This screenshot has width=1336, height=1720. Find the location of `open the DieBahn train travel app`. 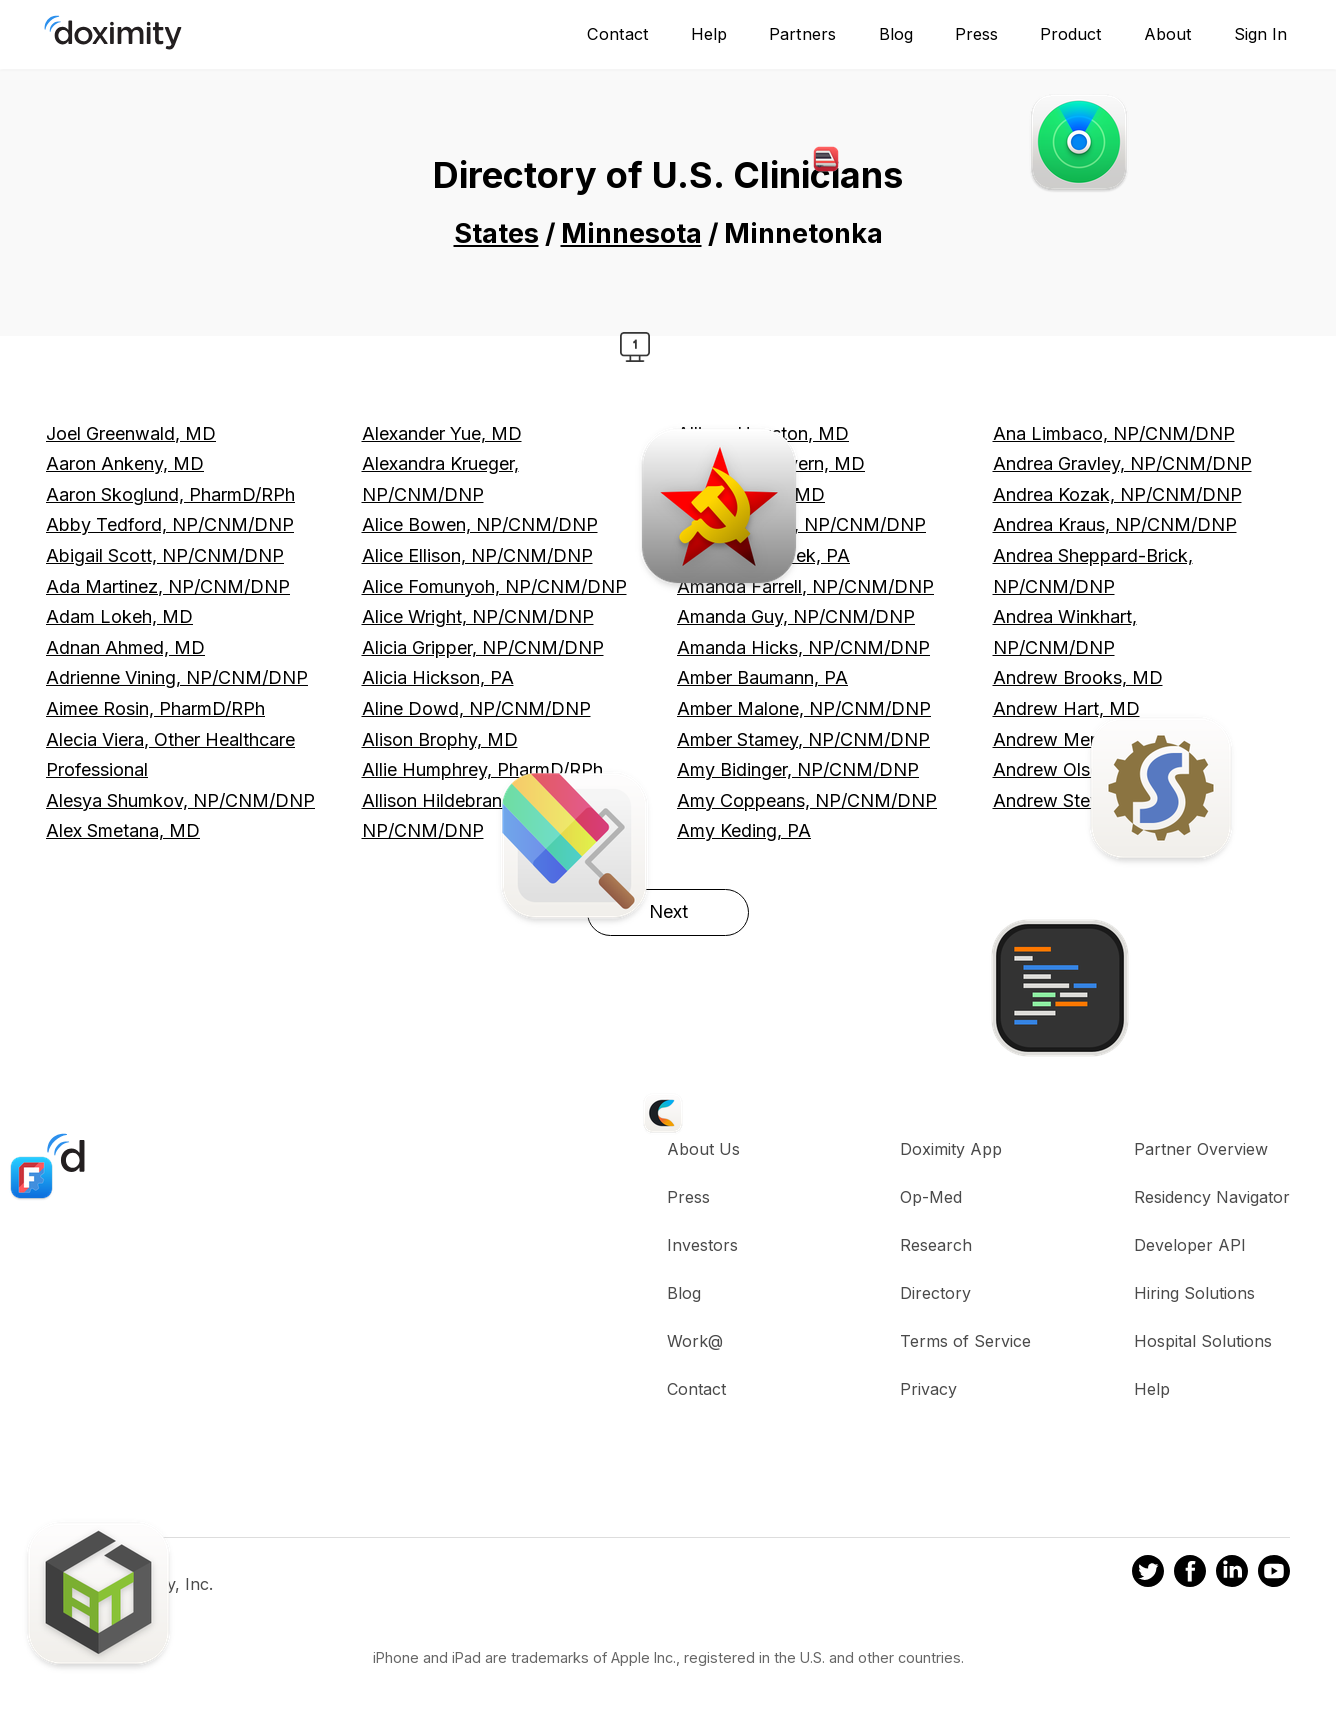

open the DieBahn train travel app is located at coordinates (826, 159).